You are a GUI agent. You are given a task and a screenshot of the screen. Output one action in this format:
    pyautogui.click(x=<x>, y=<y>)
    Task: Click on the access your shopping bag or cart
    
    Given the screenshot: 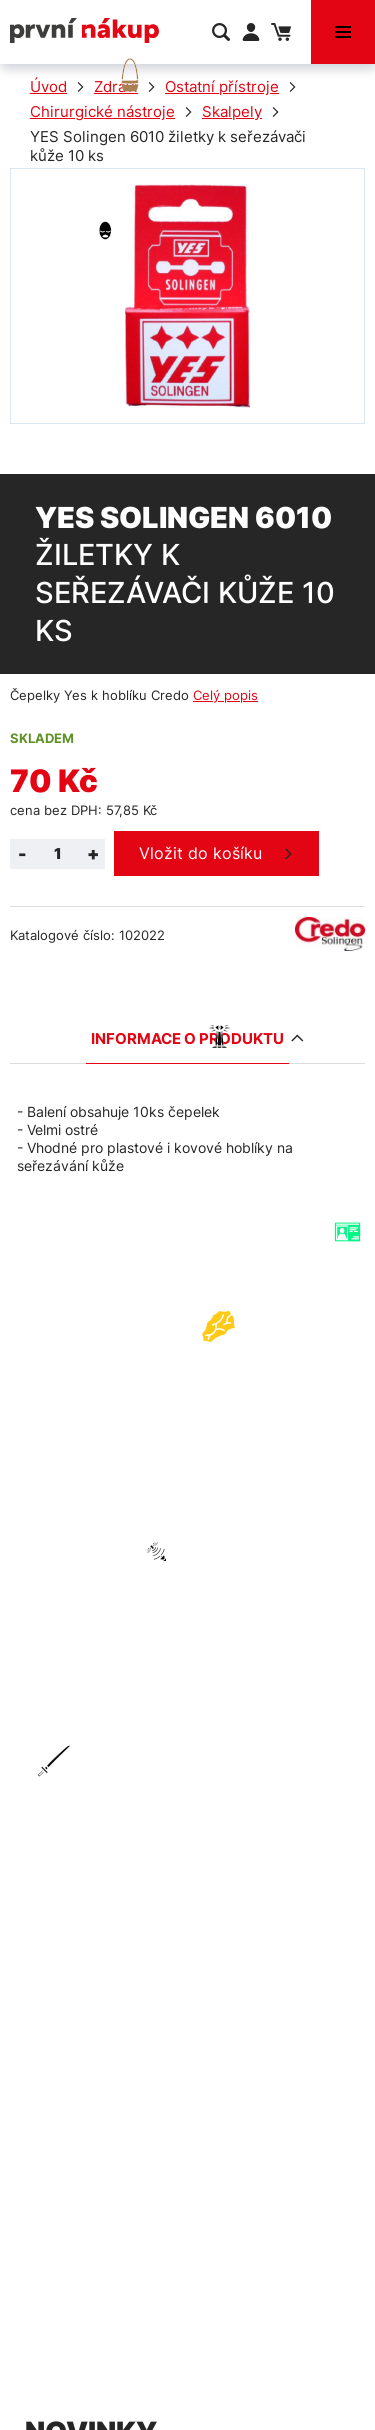 What is the action you would take?
    pyautogui.click(x=130, y=75)
    